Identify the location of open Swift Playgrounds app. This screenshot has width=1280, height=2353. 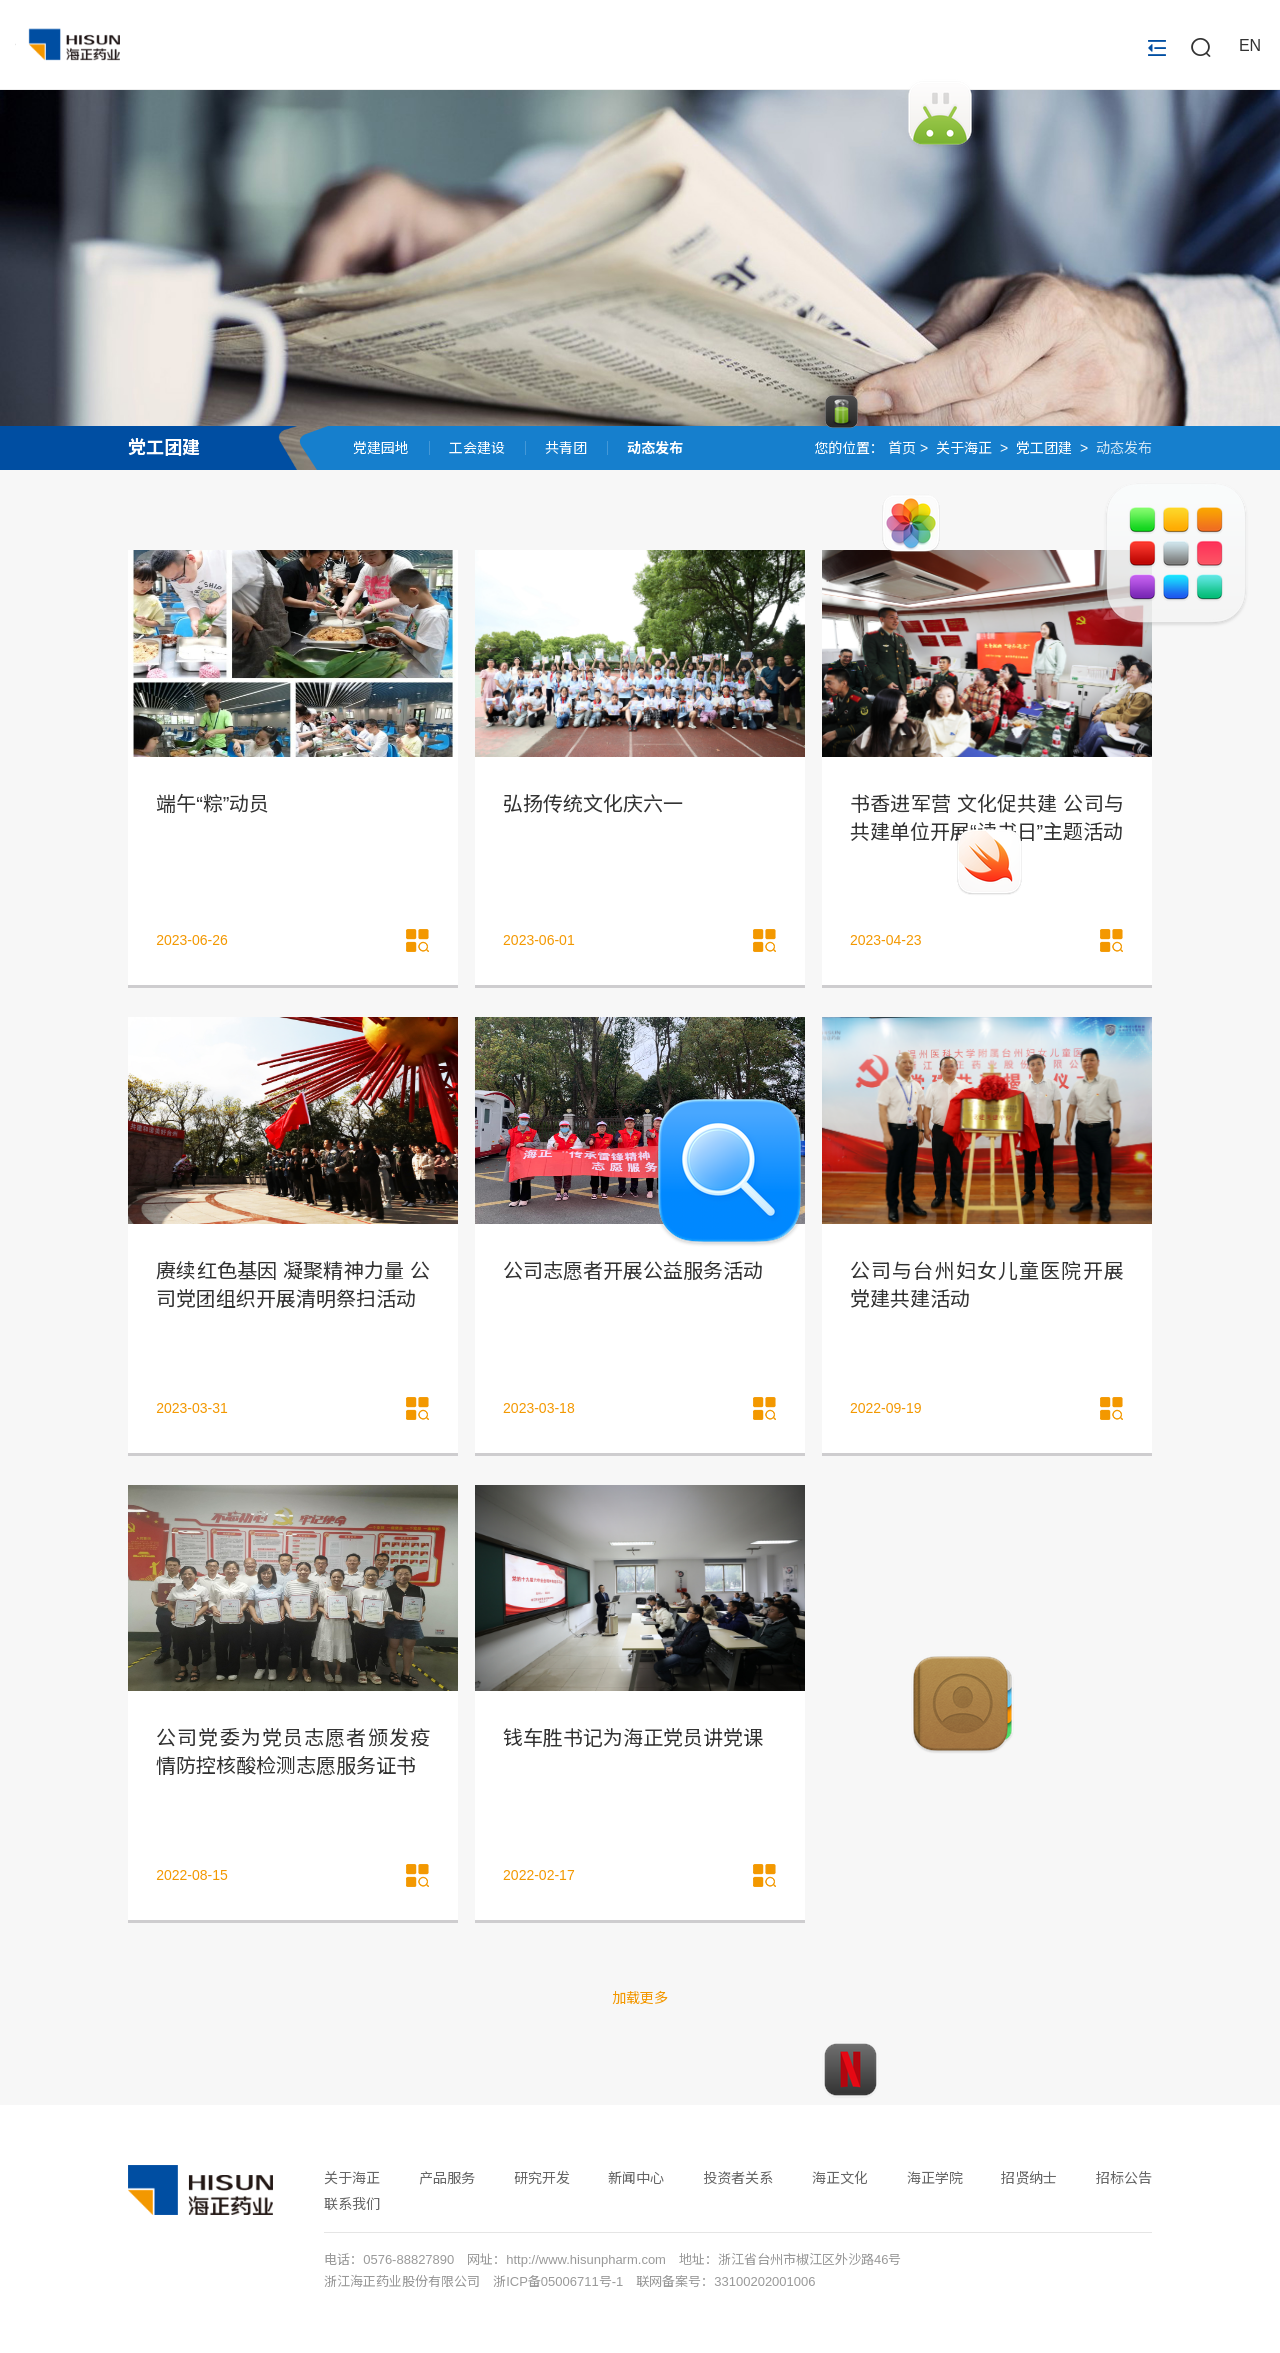
(989, 861).